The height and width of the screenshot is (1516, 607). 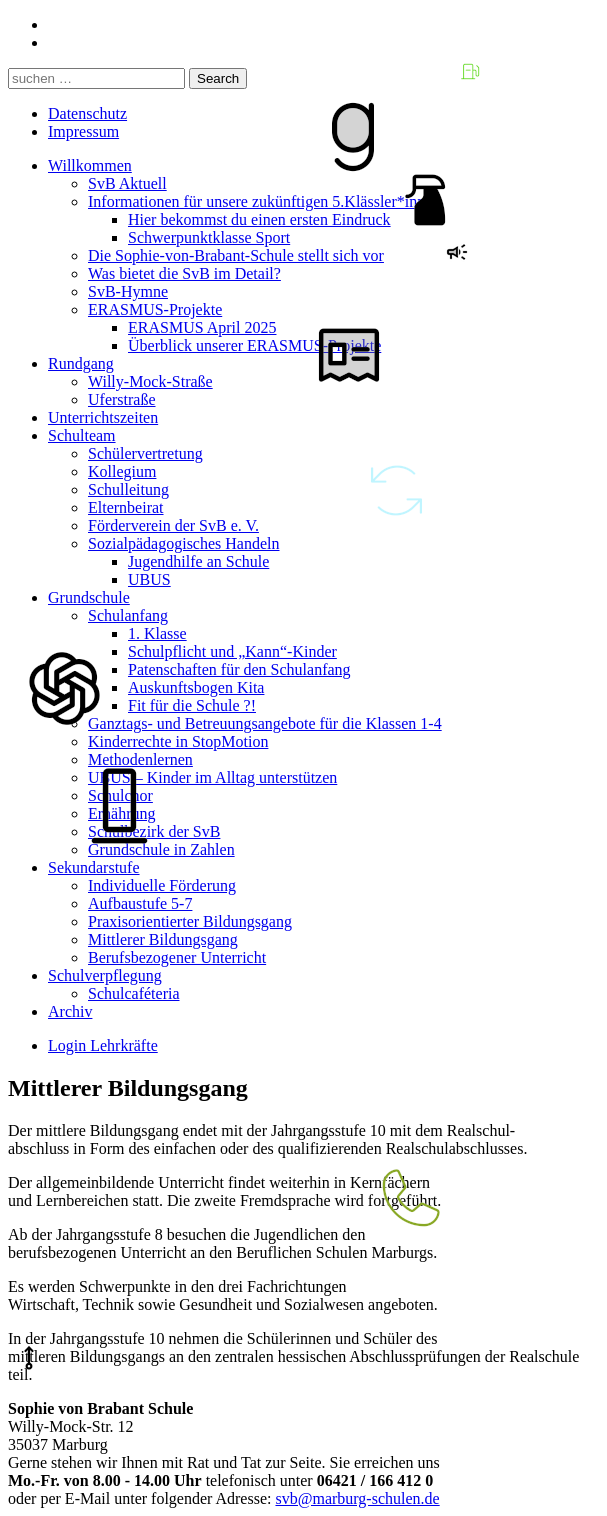 I want to click on refresh or reload content, so click(x=396, y=490).